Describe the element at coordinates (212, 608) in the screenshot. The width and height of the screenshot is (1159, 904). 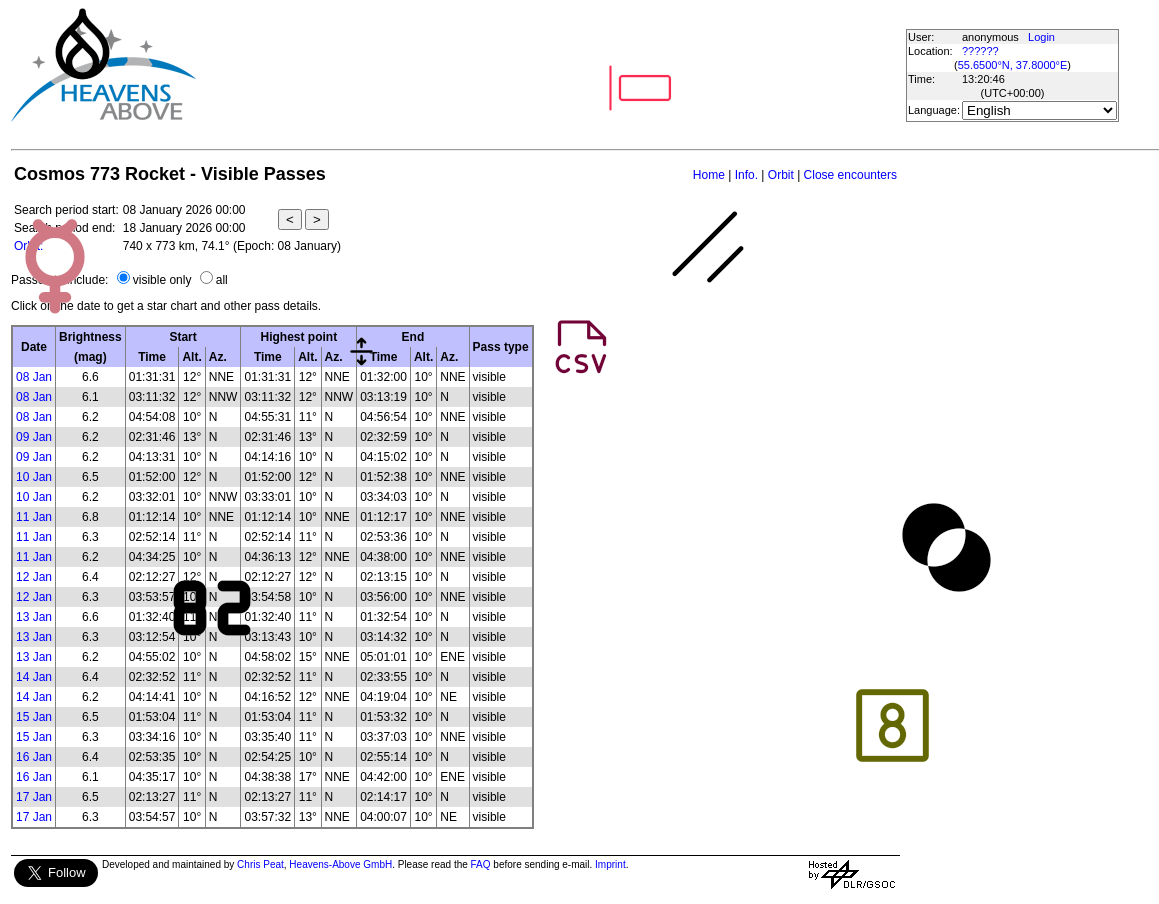
I see `displays the number 82 as a label or badge` at that location.